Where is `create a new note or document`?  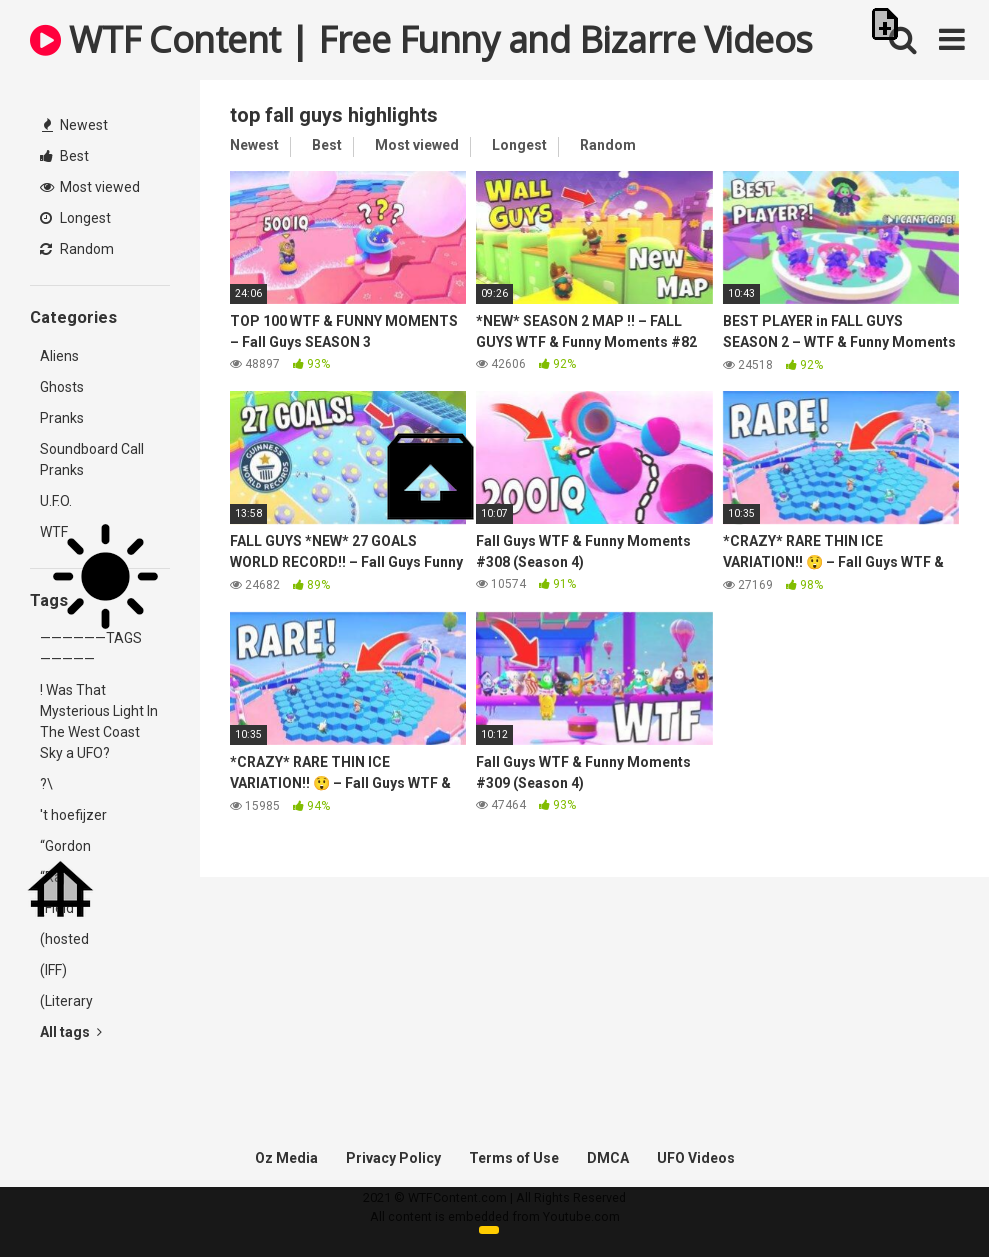 create a new note or document is located at coordinates (885, 24).